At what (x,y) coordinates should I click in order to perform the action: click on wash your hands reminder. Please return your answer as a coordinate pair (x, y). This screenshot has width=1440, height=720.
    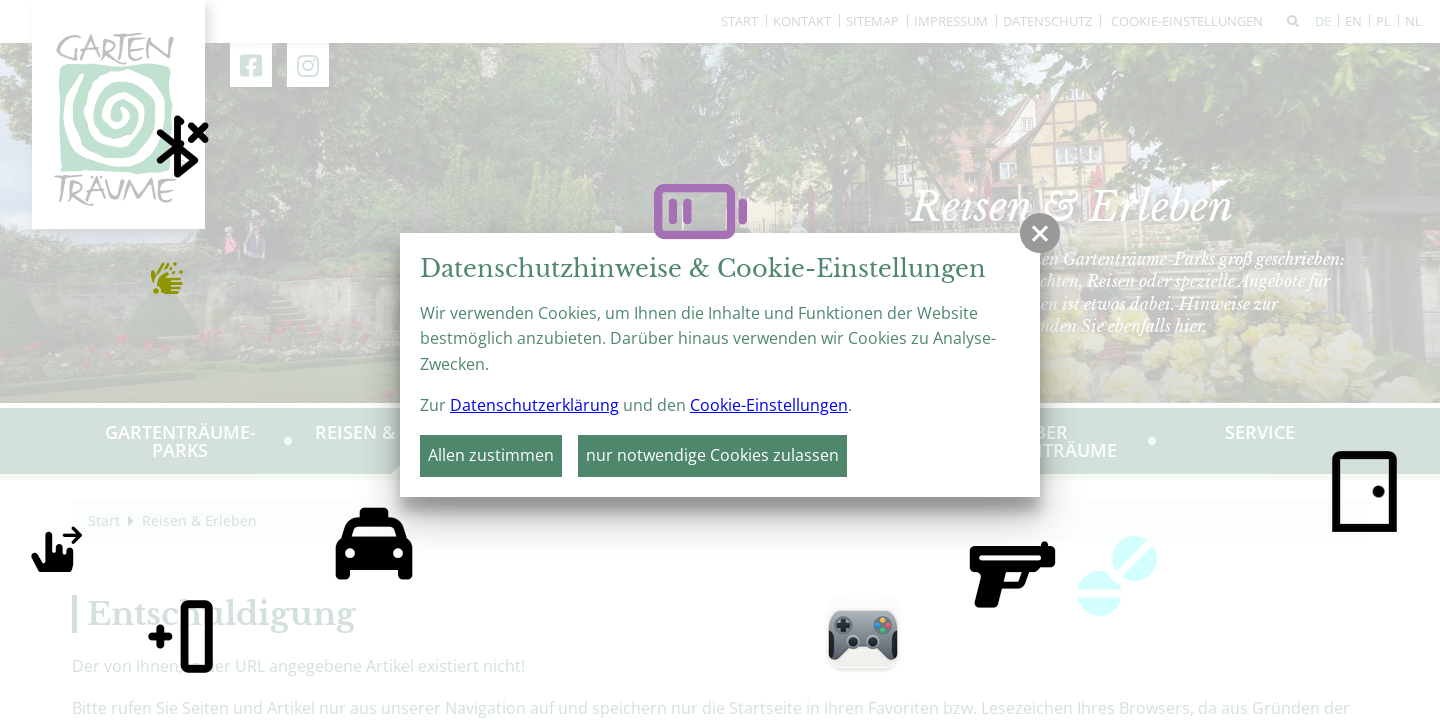
    Looking at the image, I should click on (167, 278).